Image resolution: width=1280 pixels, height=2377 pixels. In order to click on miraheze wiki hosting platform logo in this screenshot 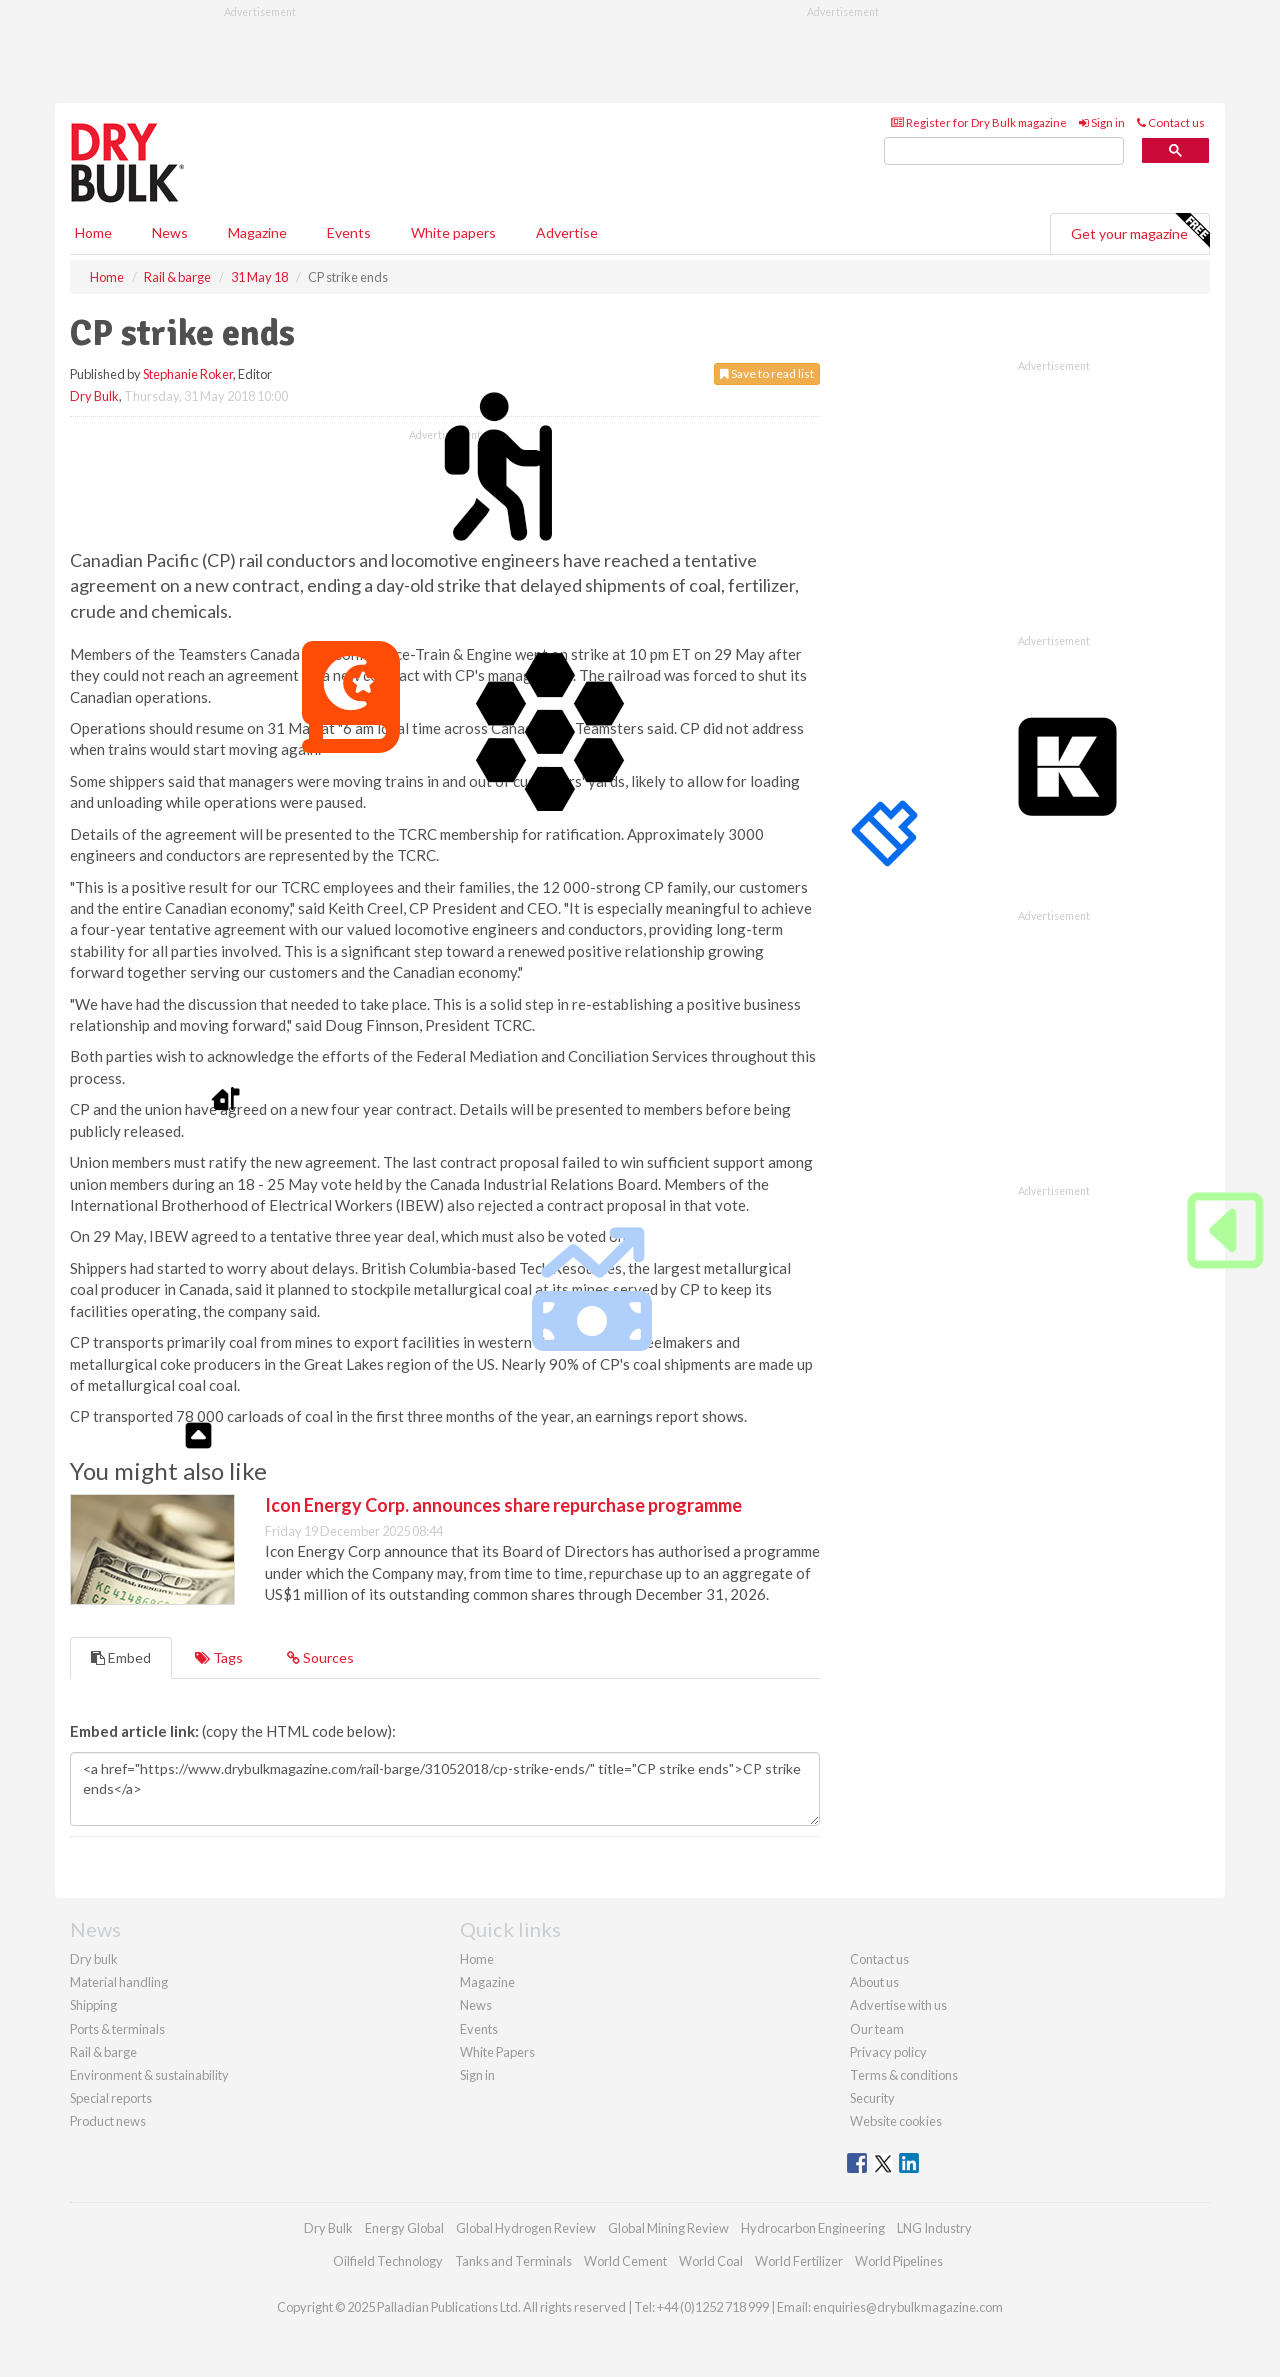, I will do `click(550, 732)`.